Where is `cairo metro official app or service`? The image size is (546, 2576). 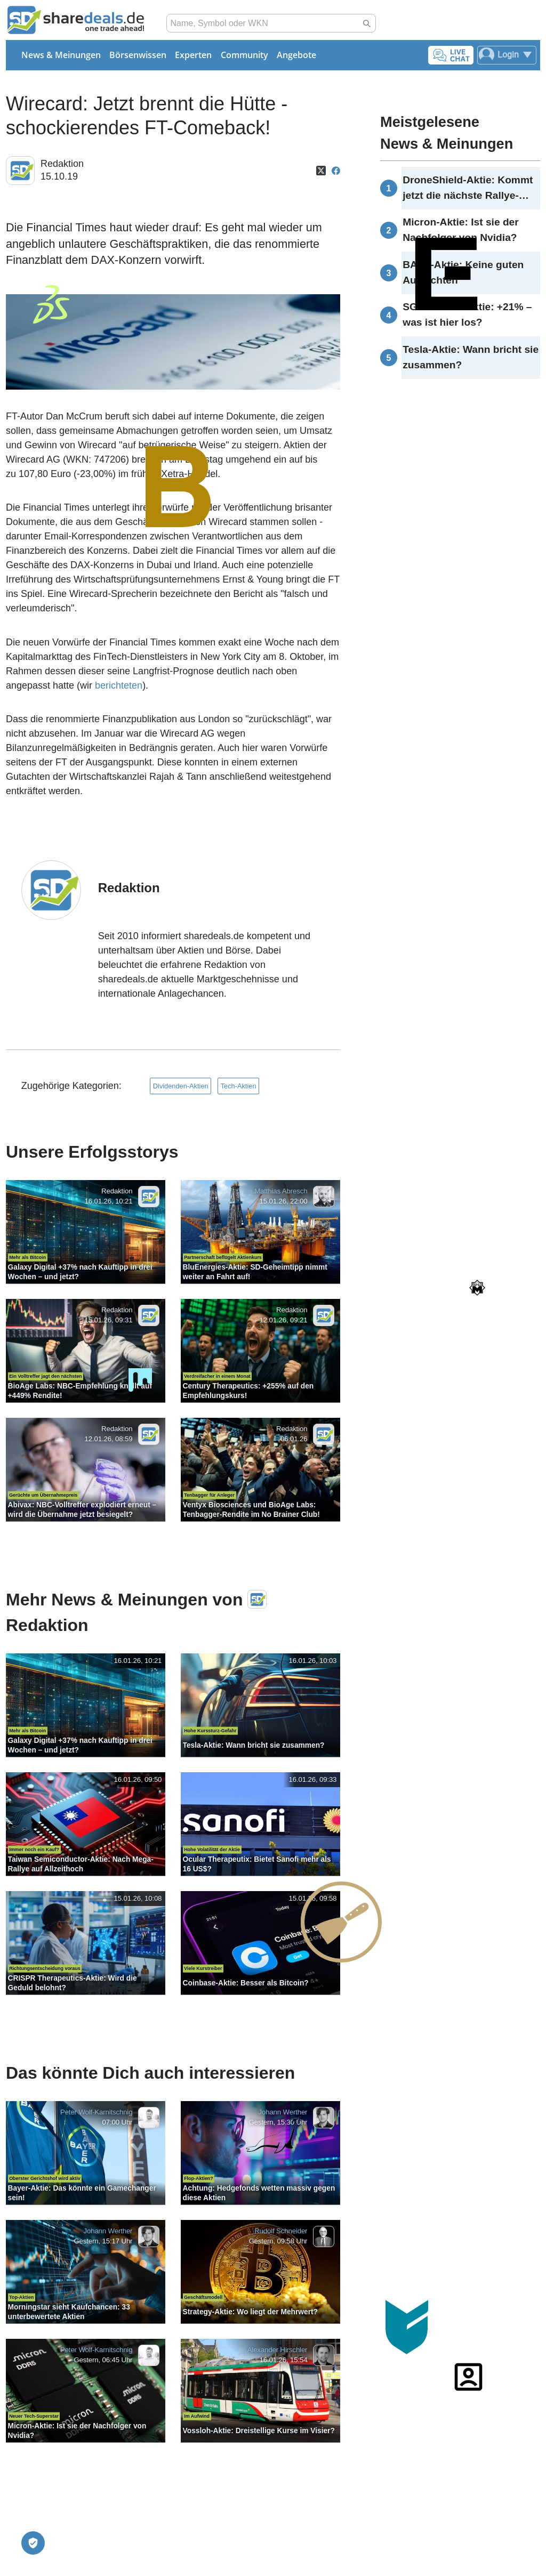 cairo metro official app or service is located at coordinates (477, 1288).